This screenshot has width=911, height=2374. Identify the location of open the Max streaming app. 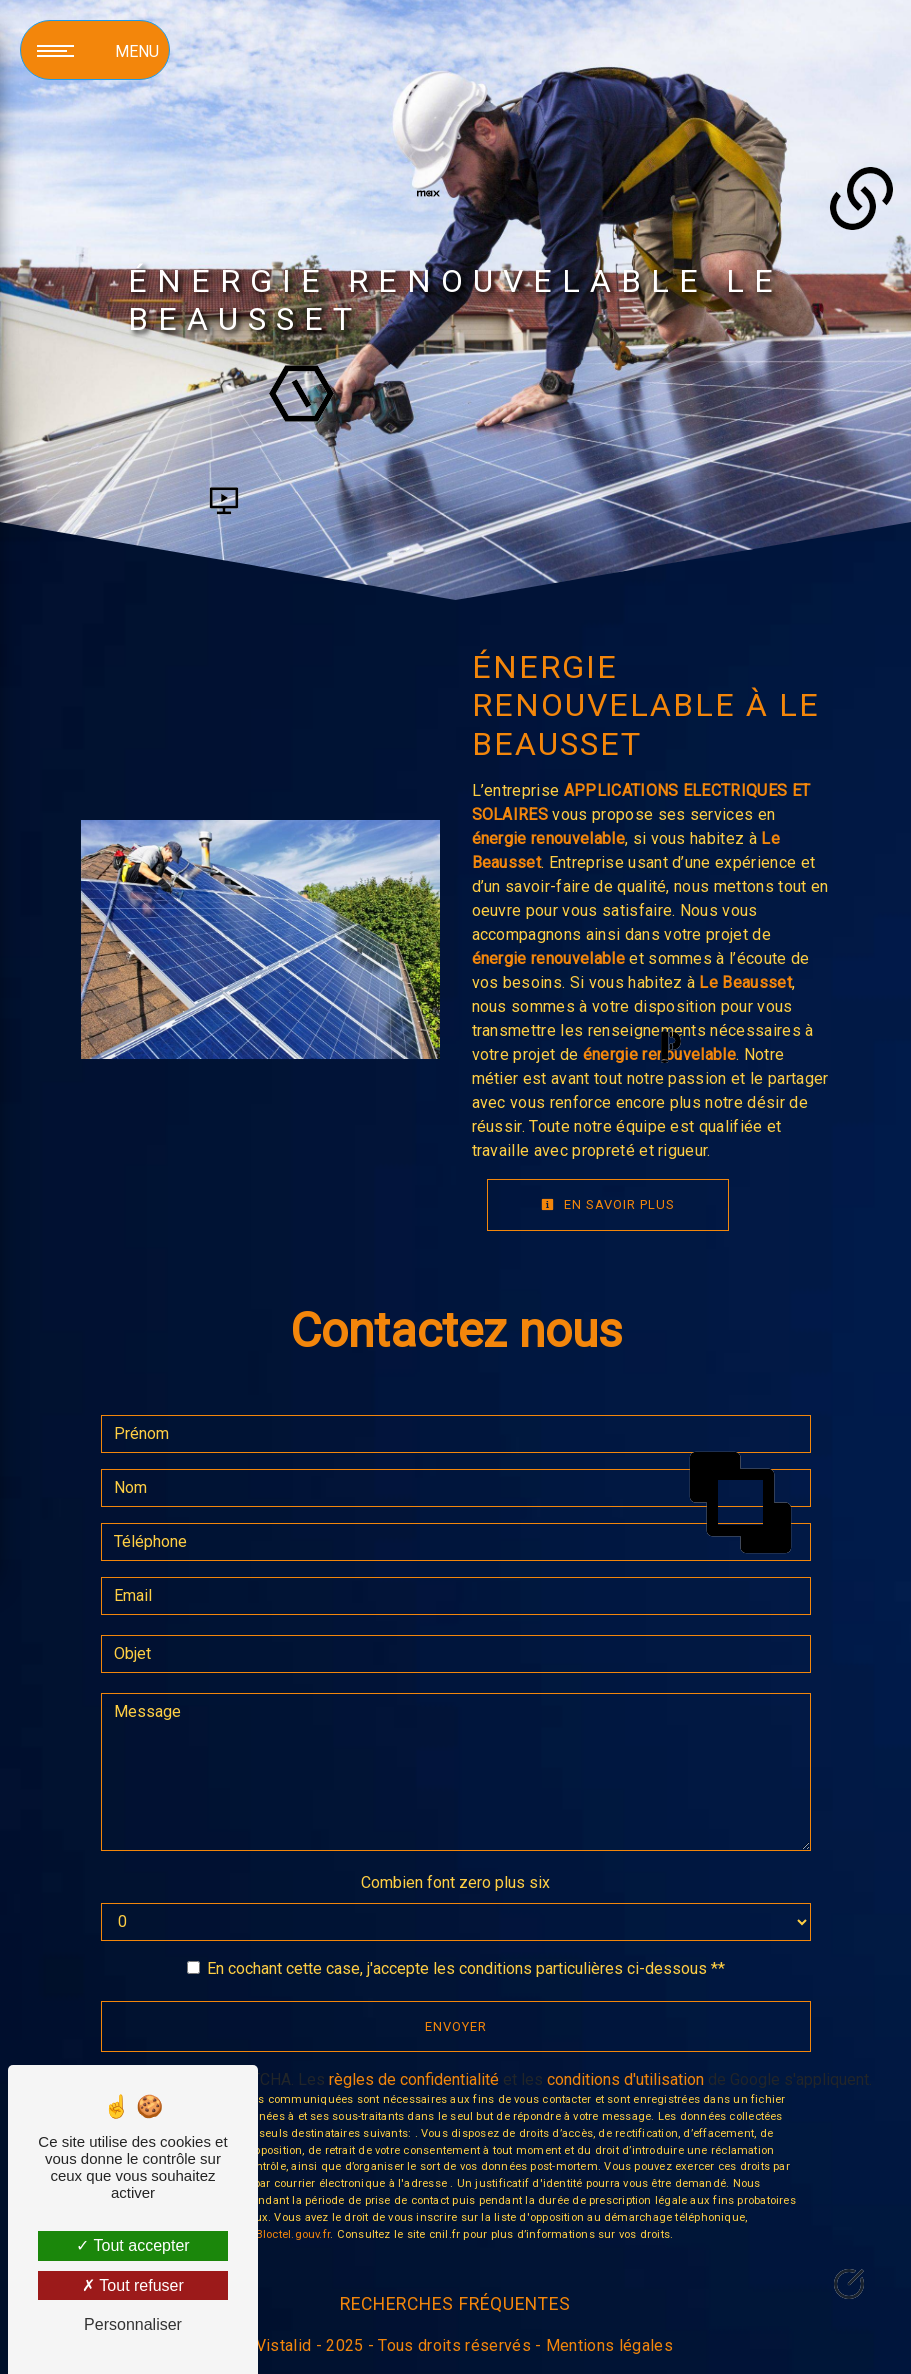
(428, 193).